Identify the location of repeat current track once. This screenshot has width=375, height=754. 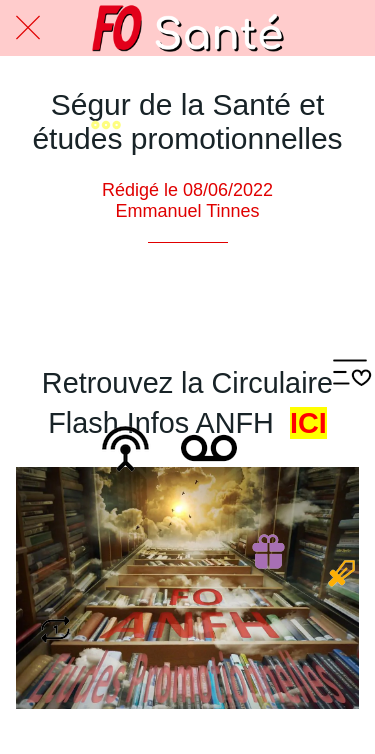
(55, 629).